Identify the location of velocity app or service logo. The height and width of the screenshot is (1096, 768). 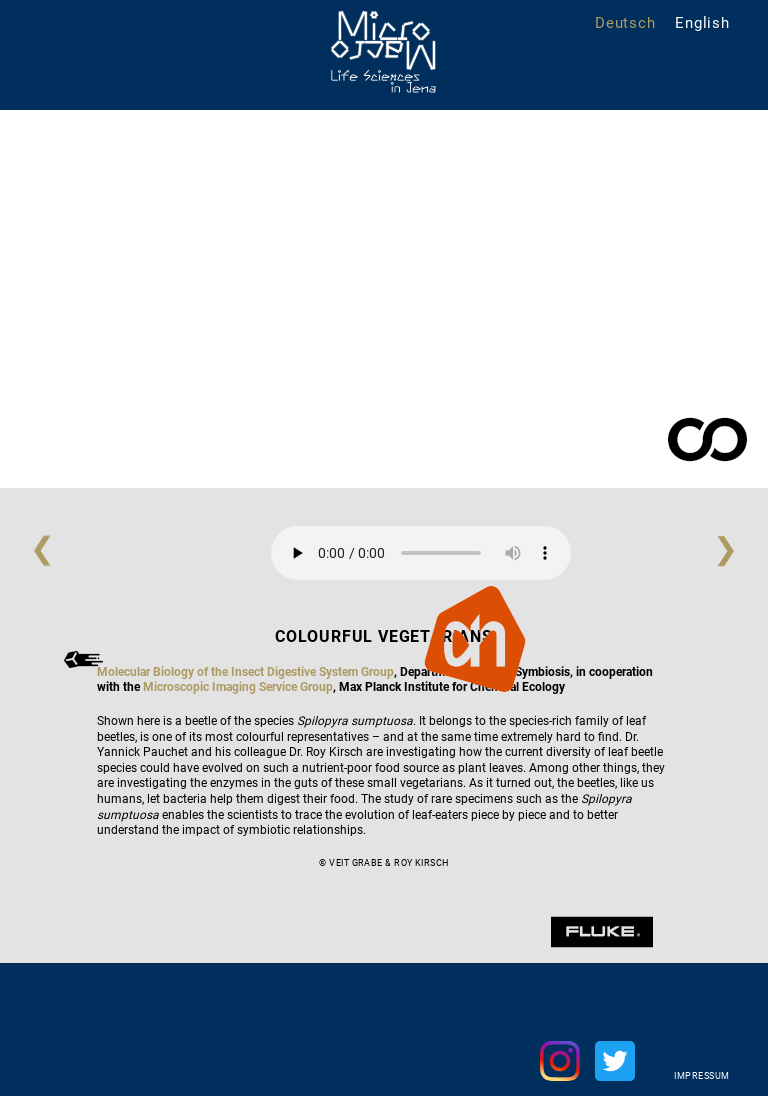
(83, 659).